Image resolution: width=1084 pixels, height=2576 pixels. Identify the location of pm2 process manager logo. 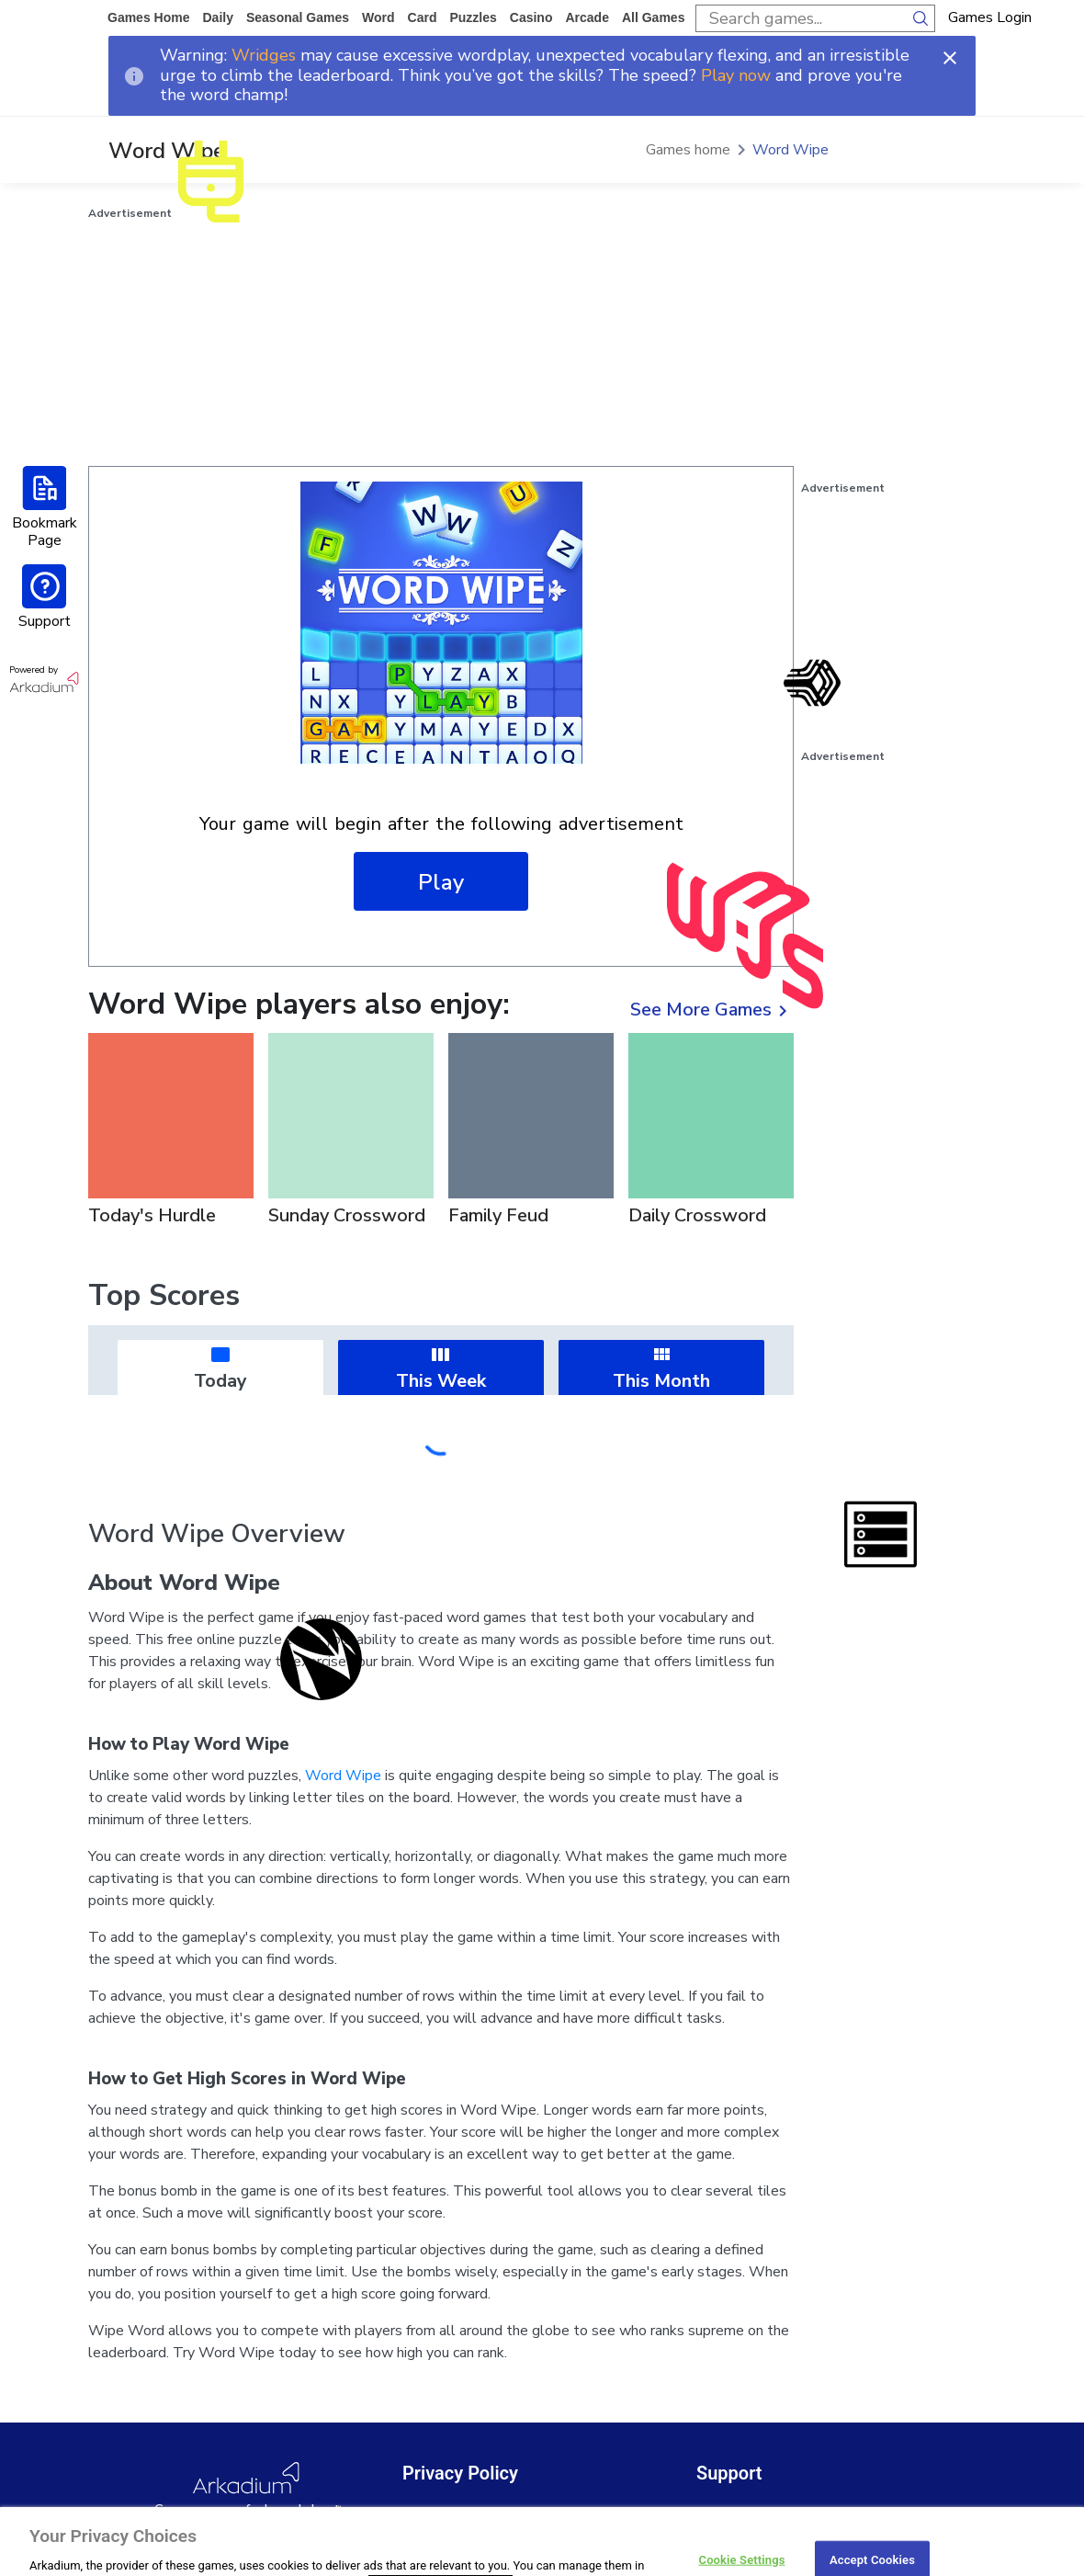
(812, 683).